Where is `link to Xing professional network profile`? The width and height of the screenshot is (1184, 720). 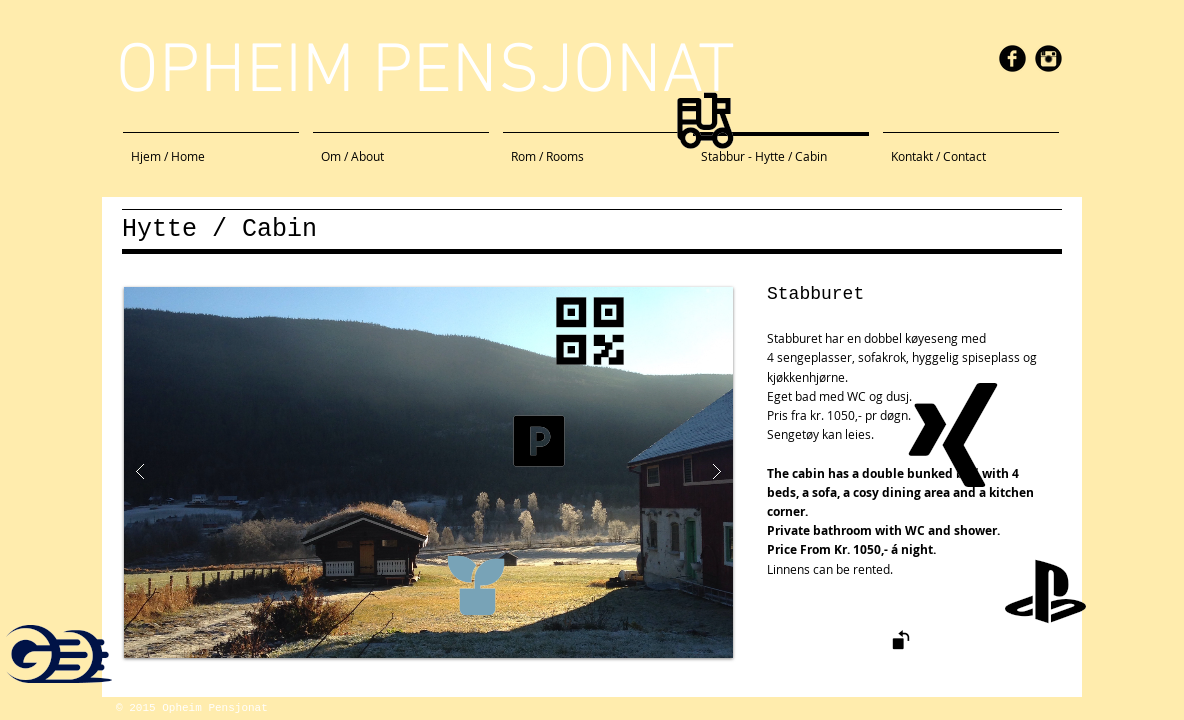 link to Xing professional network profile is located at coordinates (953, 435).